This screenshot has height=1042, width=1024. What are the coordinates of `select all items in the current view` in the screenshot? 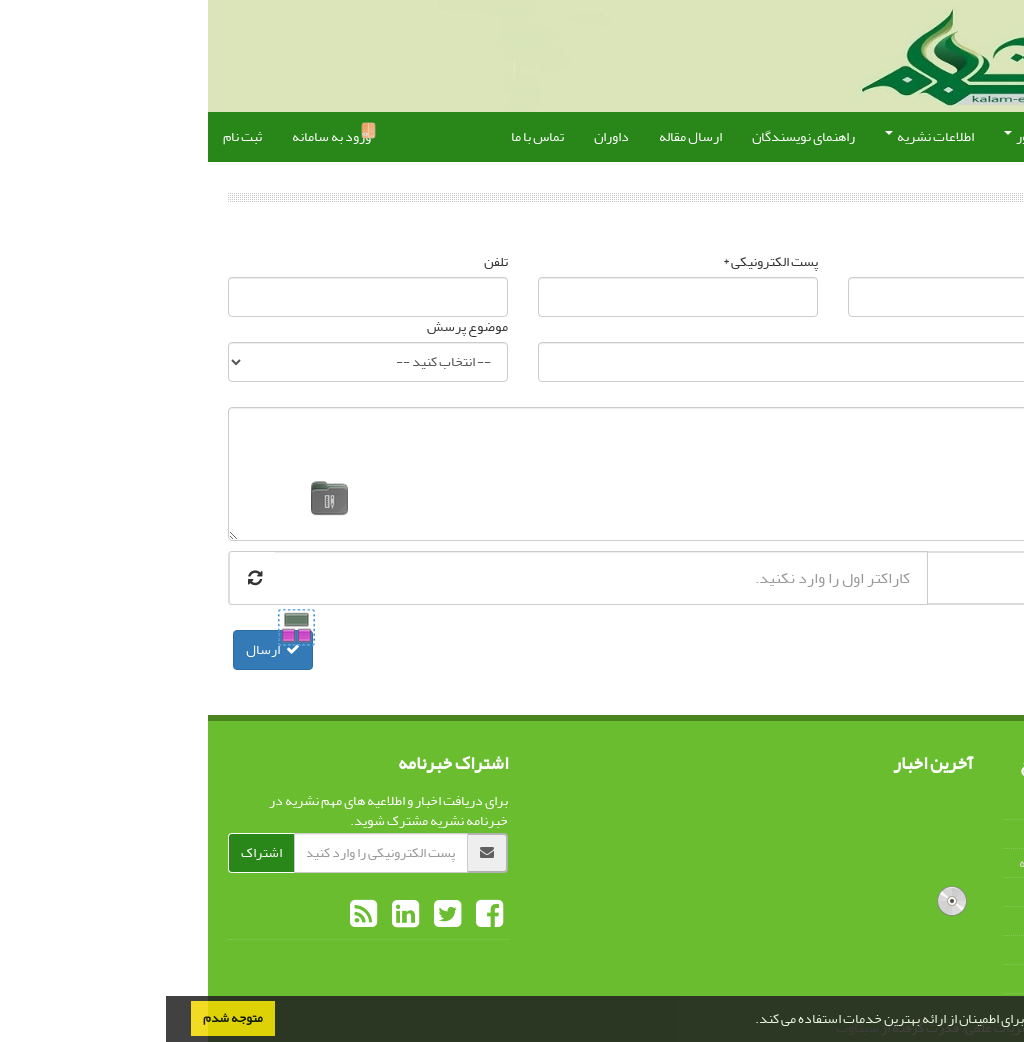 It's located at (296, 627).